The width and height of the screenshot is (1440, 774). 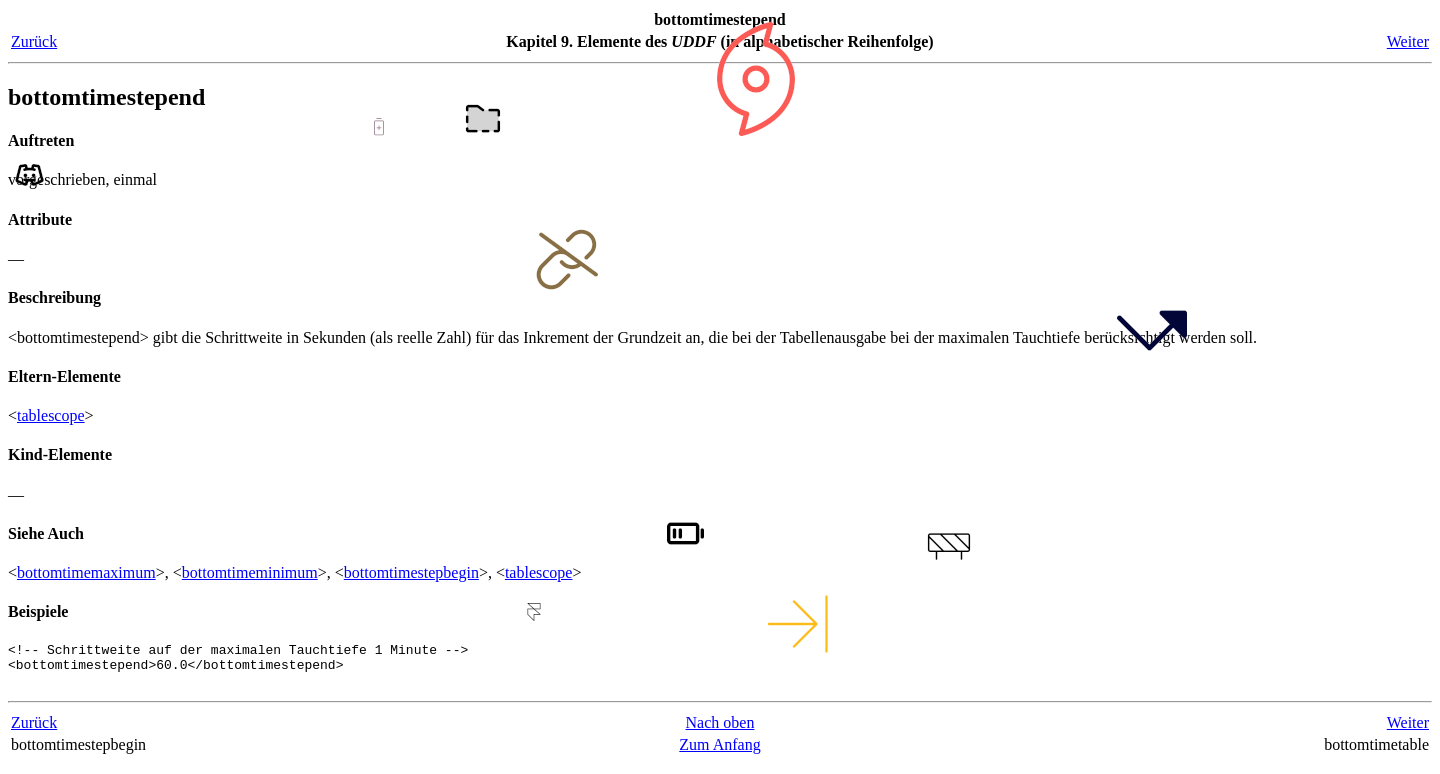 I want to click on indicates medium battery level, so click(x=685, y=533).